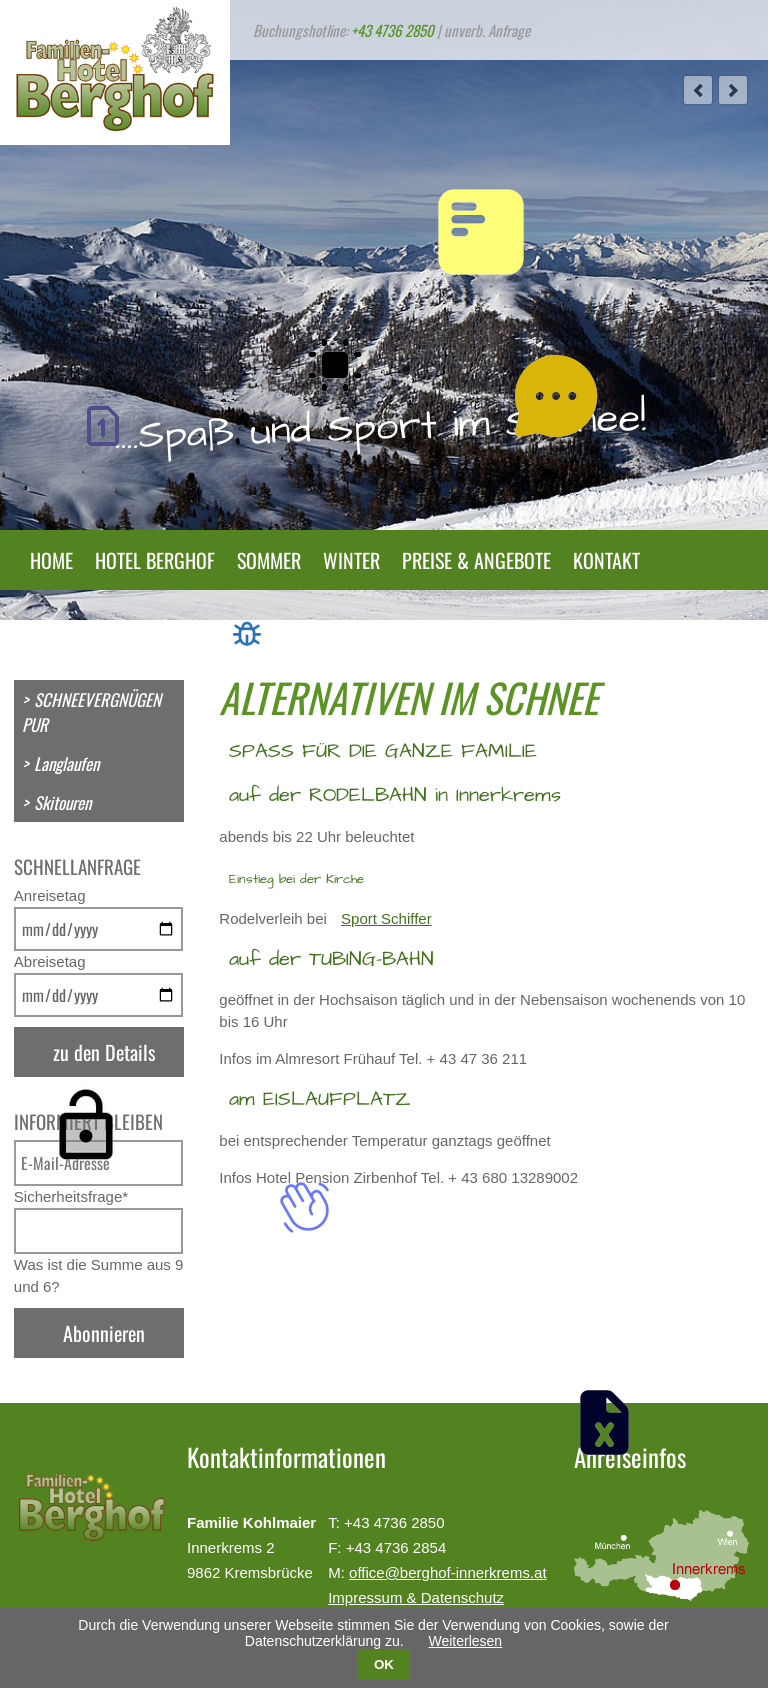 Image resolution: width=768 pixels, height=1688 pixels. I want to click on align content to top-left of container, so click(481, 232).